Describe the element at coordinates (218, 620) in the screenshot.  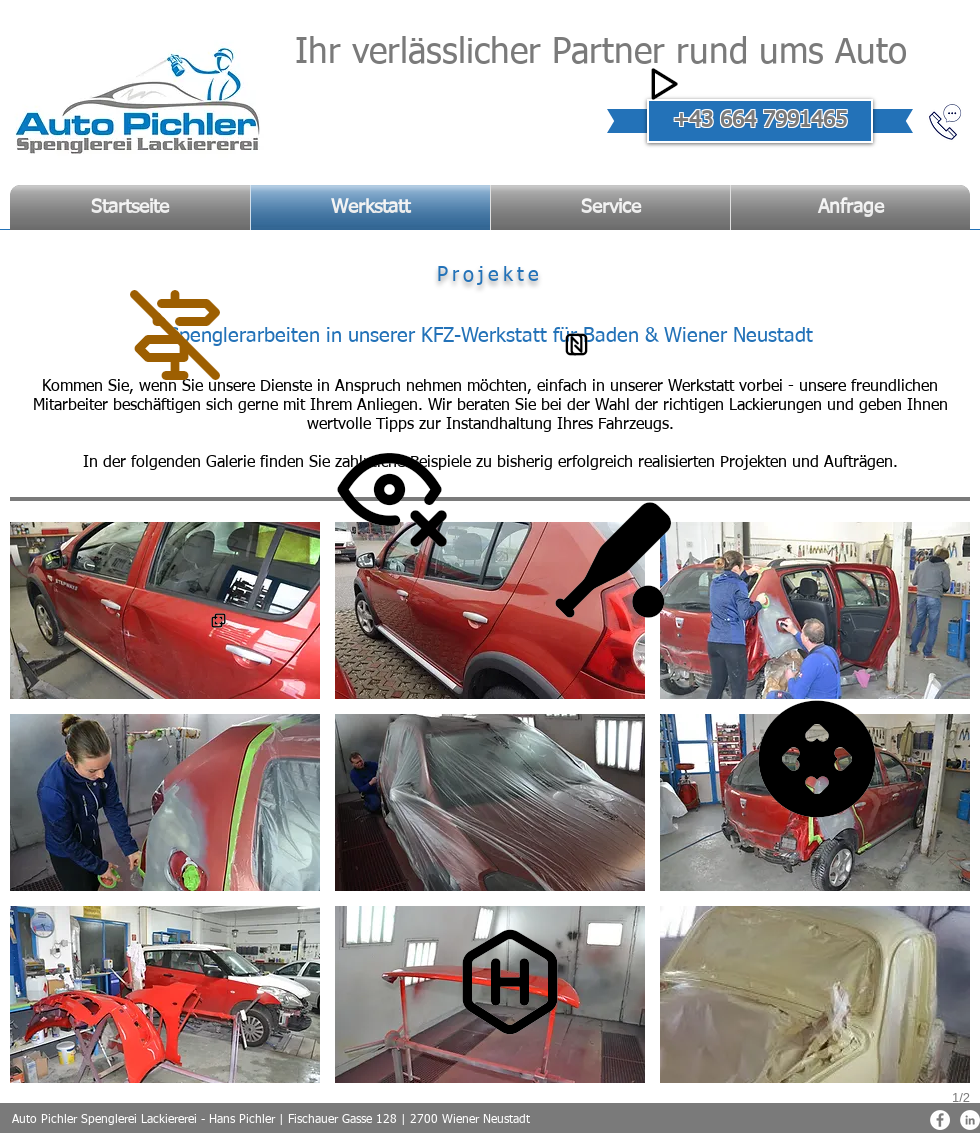
I see `apply layer difference blend mode` at that location.